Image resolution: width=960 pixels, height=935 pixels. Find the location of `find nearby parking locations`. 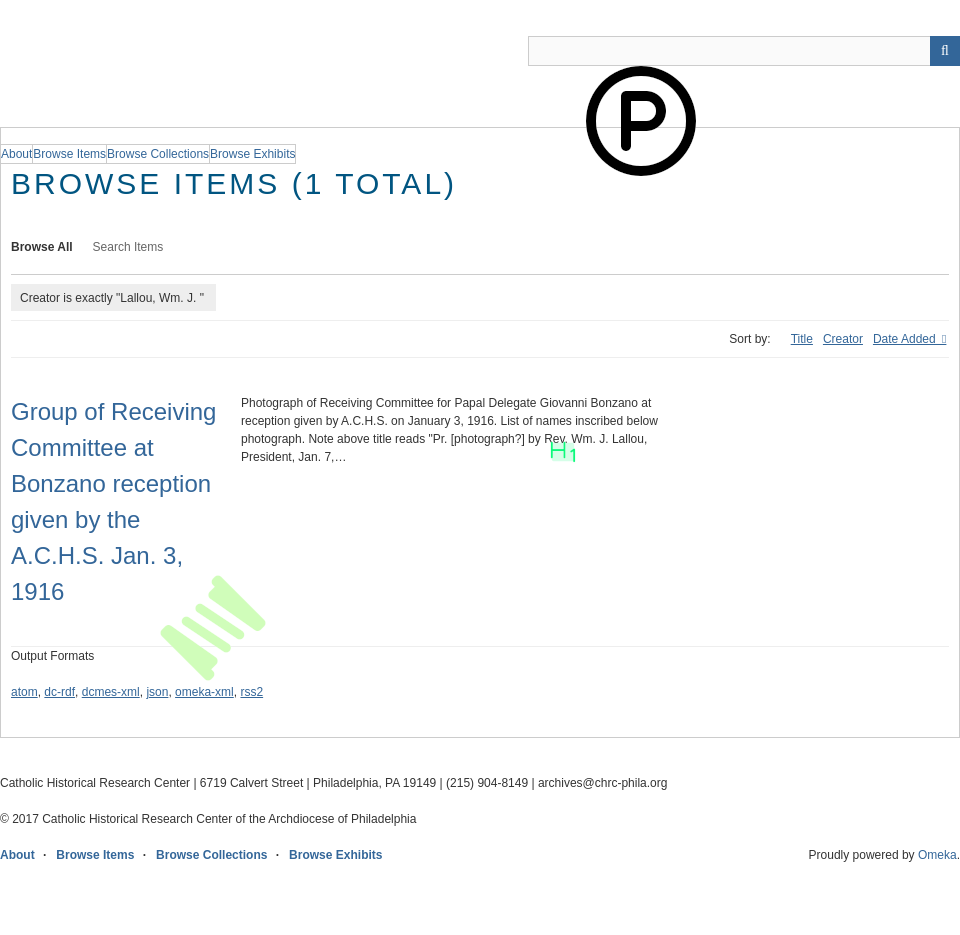

find nearby parking locations is located at coordinates (641, 121).